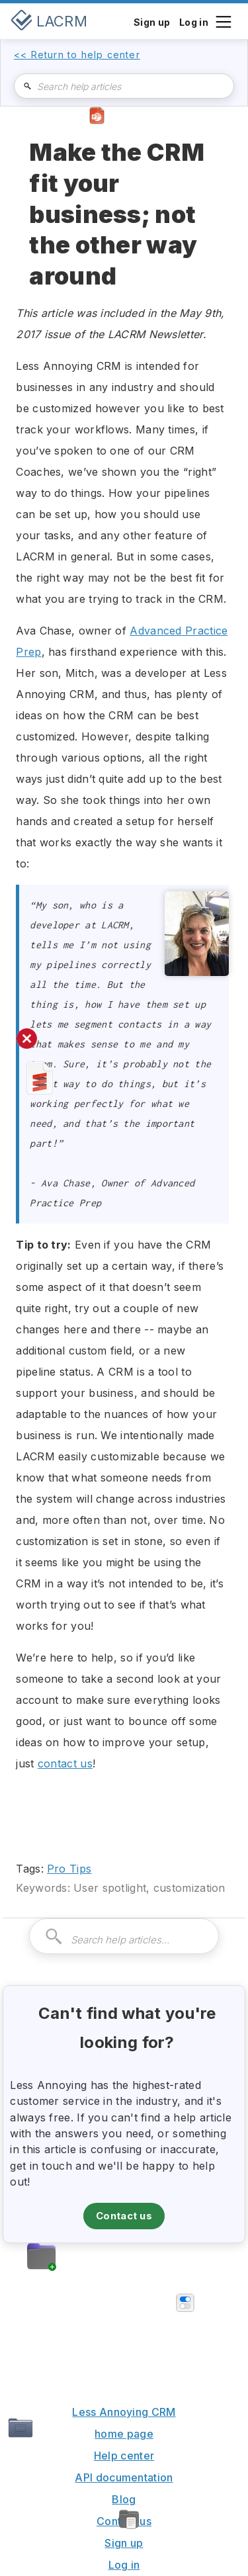 Image resolution: width=248 pixels, height=2576 pixels. What do you see at coordinates (97, 115) in the screenshot?
I see `a microsoft powerpoint file` at bounding box center [97, 115].